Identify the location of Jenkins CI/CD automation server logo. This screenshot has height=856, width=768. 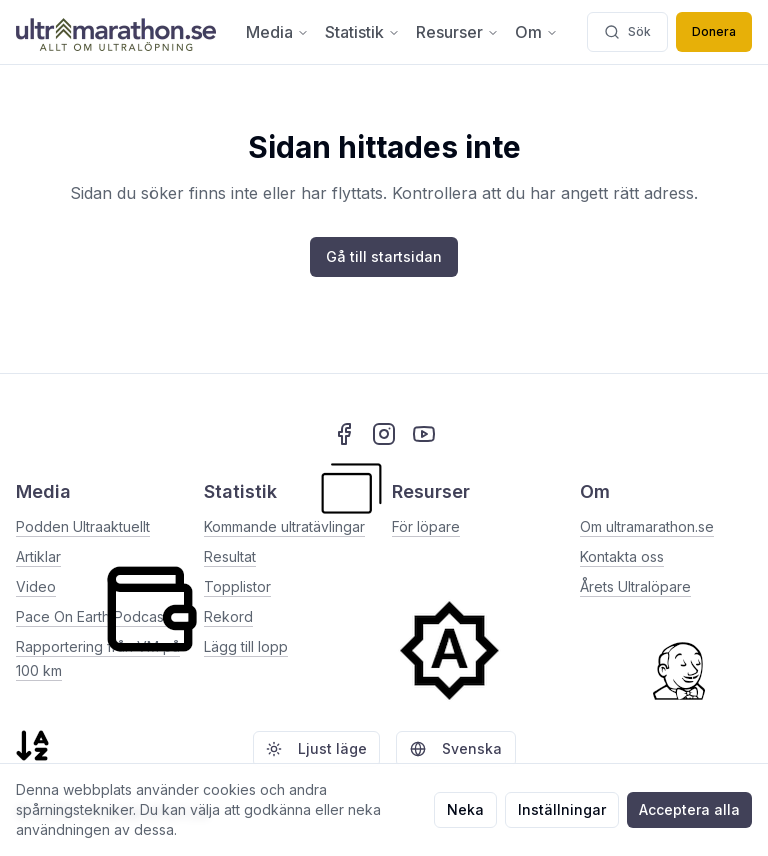
(679, 671).